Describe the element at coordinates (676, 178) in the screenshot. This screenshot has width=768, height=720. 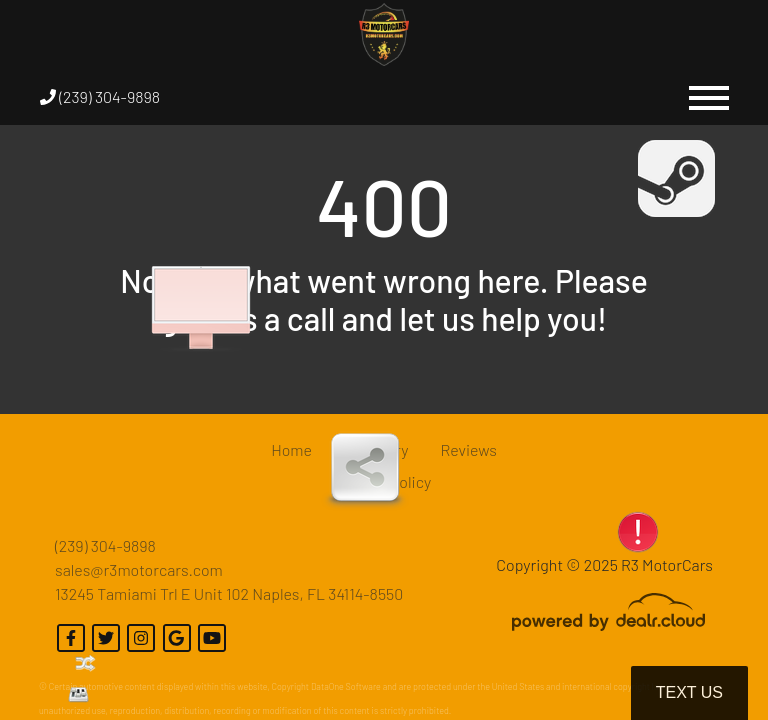
I see `steam app status indicator in system tray` at that location.